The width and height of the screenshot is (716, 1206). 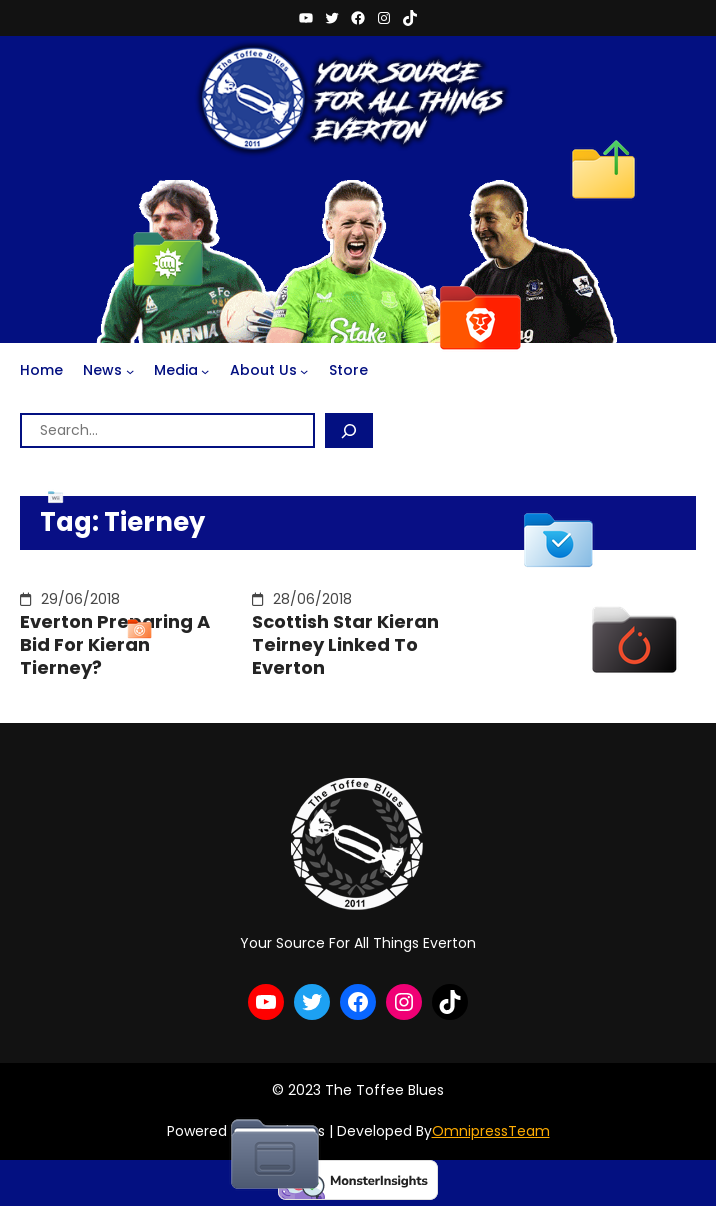 What do you see at coordinates (168, 261) in the screenshot?
I see `open gamejolt games folder` at bounding box center [168, 261].